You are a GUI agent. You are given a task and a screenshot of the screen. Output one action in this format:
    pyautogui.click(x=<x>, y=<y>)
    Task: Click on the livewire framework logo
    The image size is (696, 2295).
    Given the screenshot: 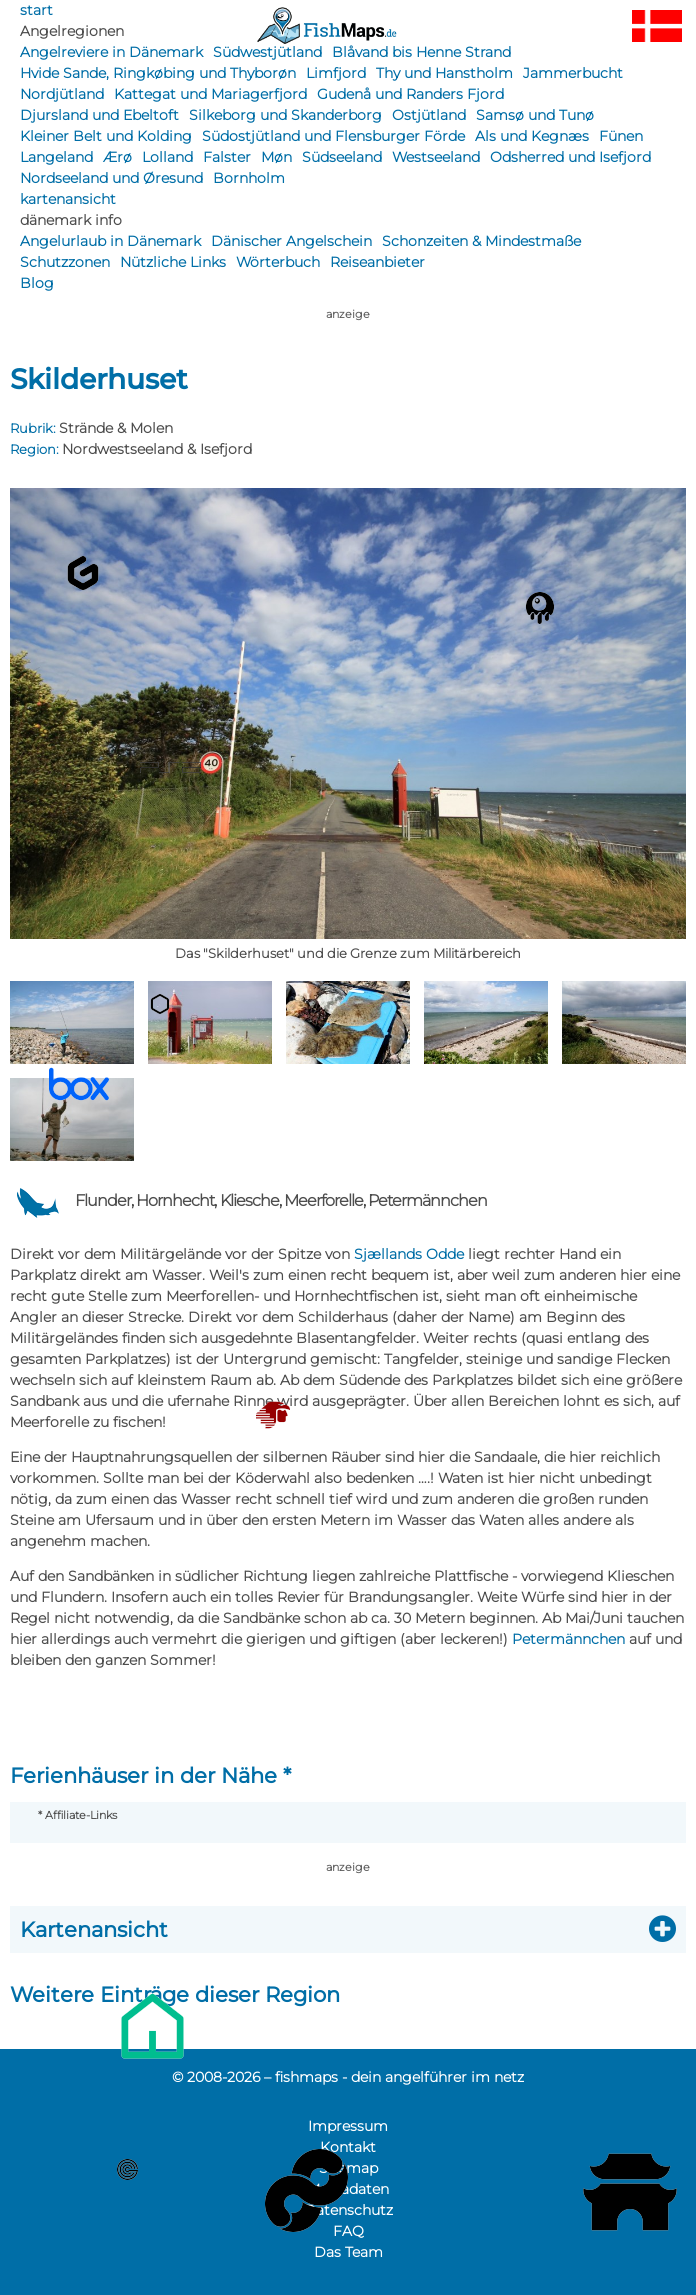 What is the action you would take?
    pyautogui.click(x=540, y=608)
    